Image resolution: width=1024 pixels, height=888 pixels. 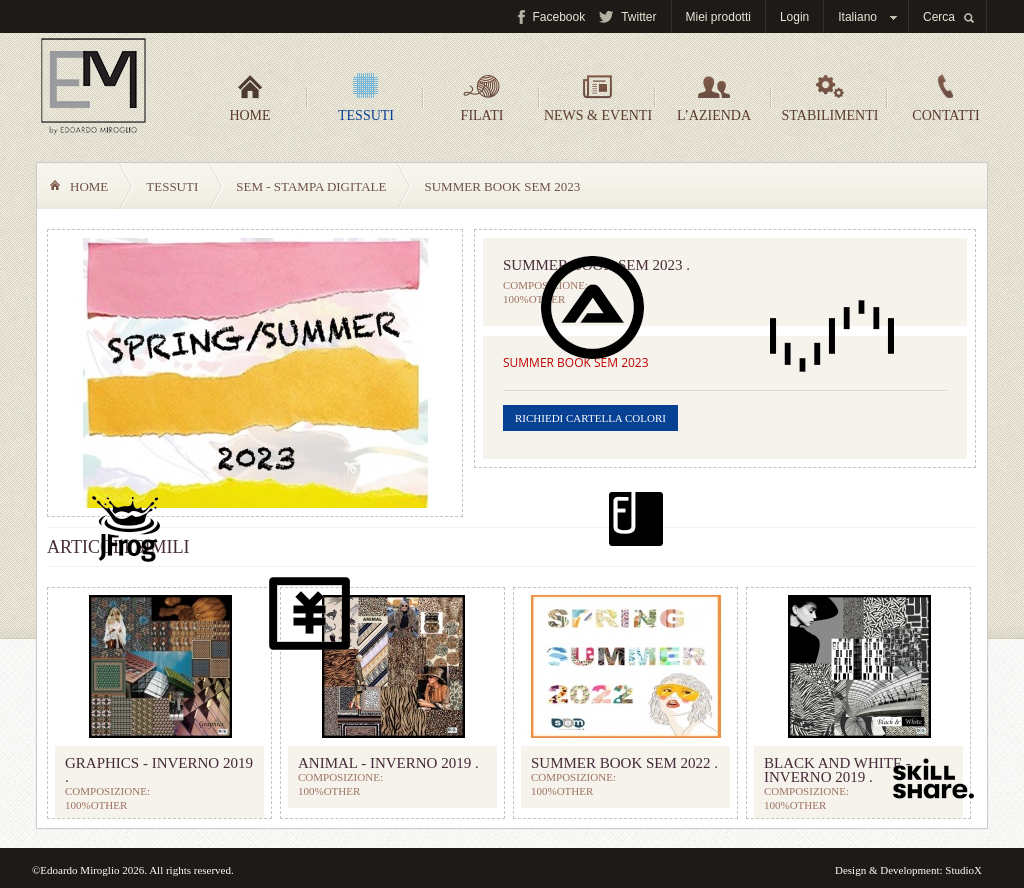 What do you see at coordinates (126, 529) in the screenshot?
I see `navigate to JFrog DevOps platform` at bounding box center [126, 529].